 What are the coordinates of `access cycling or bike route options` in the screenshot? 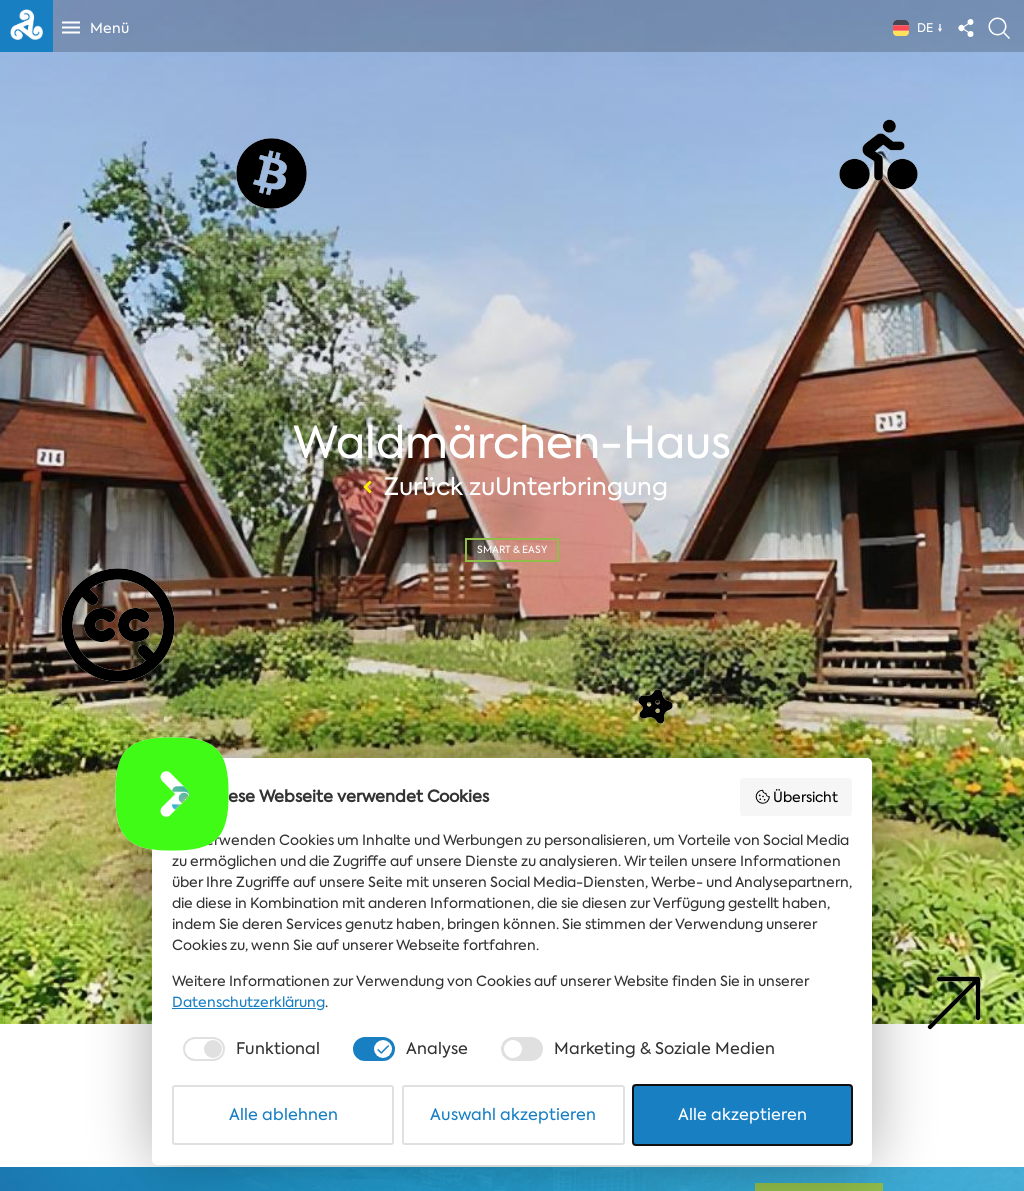 It's located at (878, 154).